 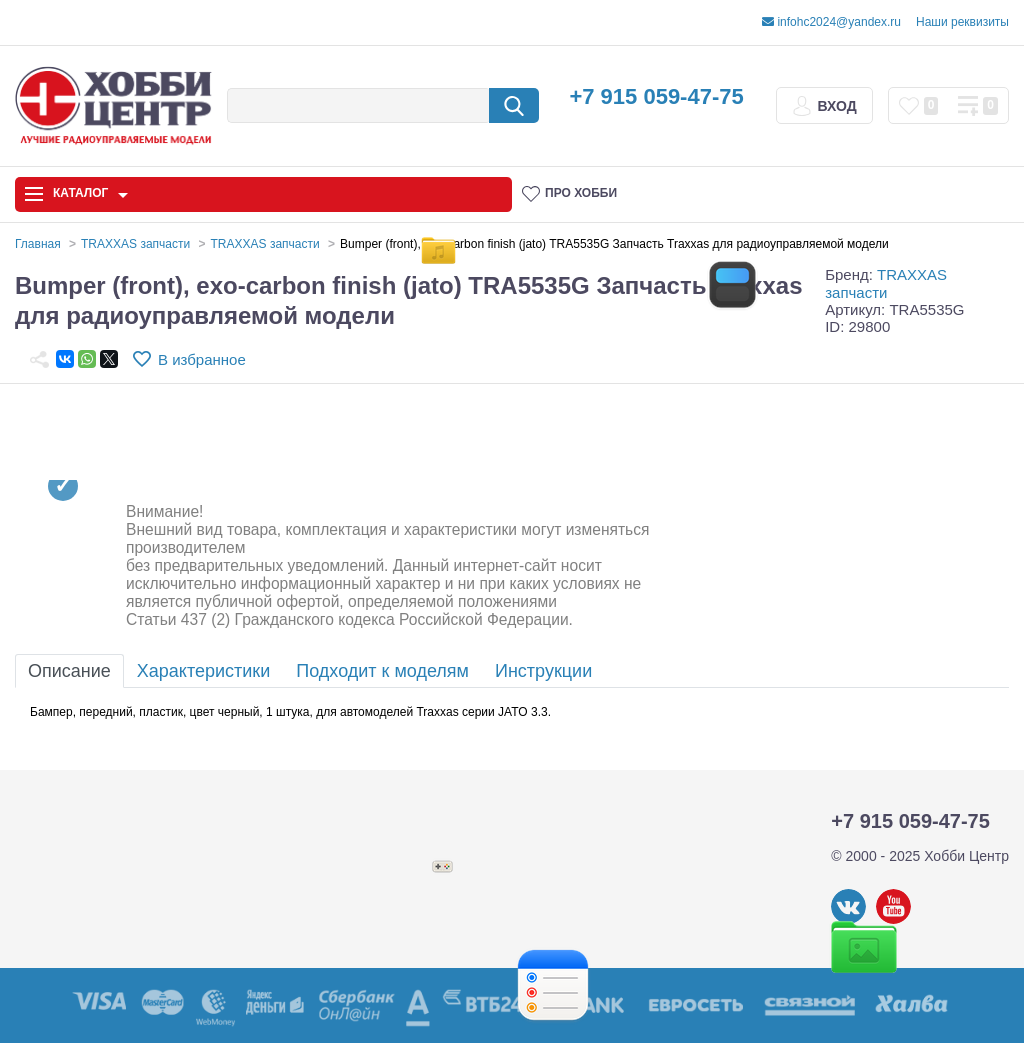 I want to click on adjust desktop activity and workspace settings, so click(x=732, y=285).